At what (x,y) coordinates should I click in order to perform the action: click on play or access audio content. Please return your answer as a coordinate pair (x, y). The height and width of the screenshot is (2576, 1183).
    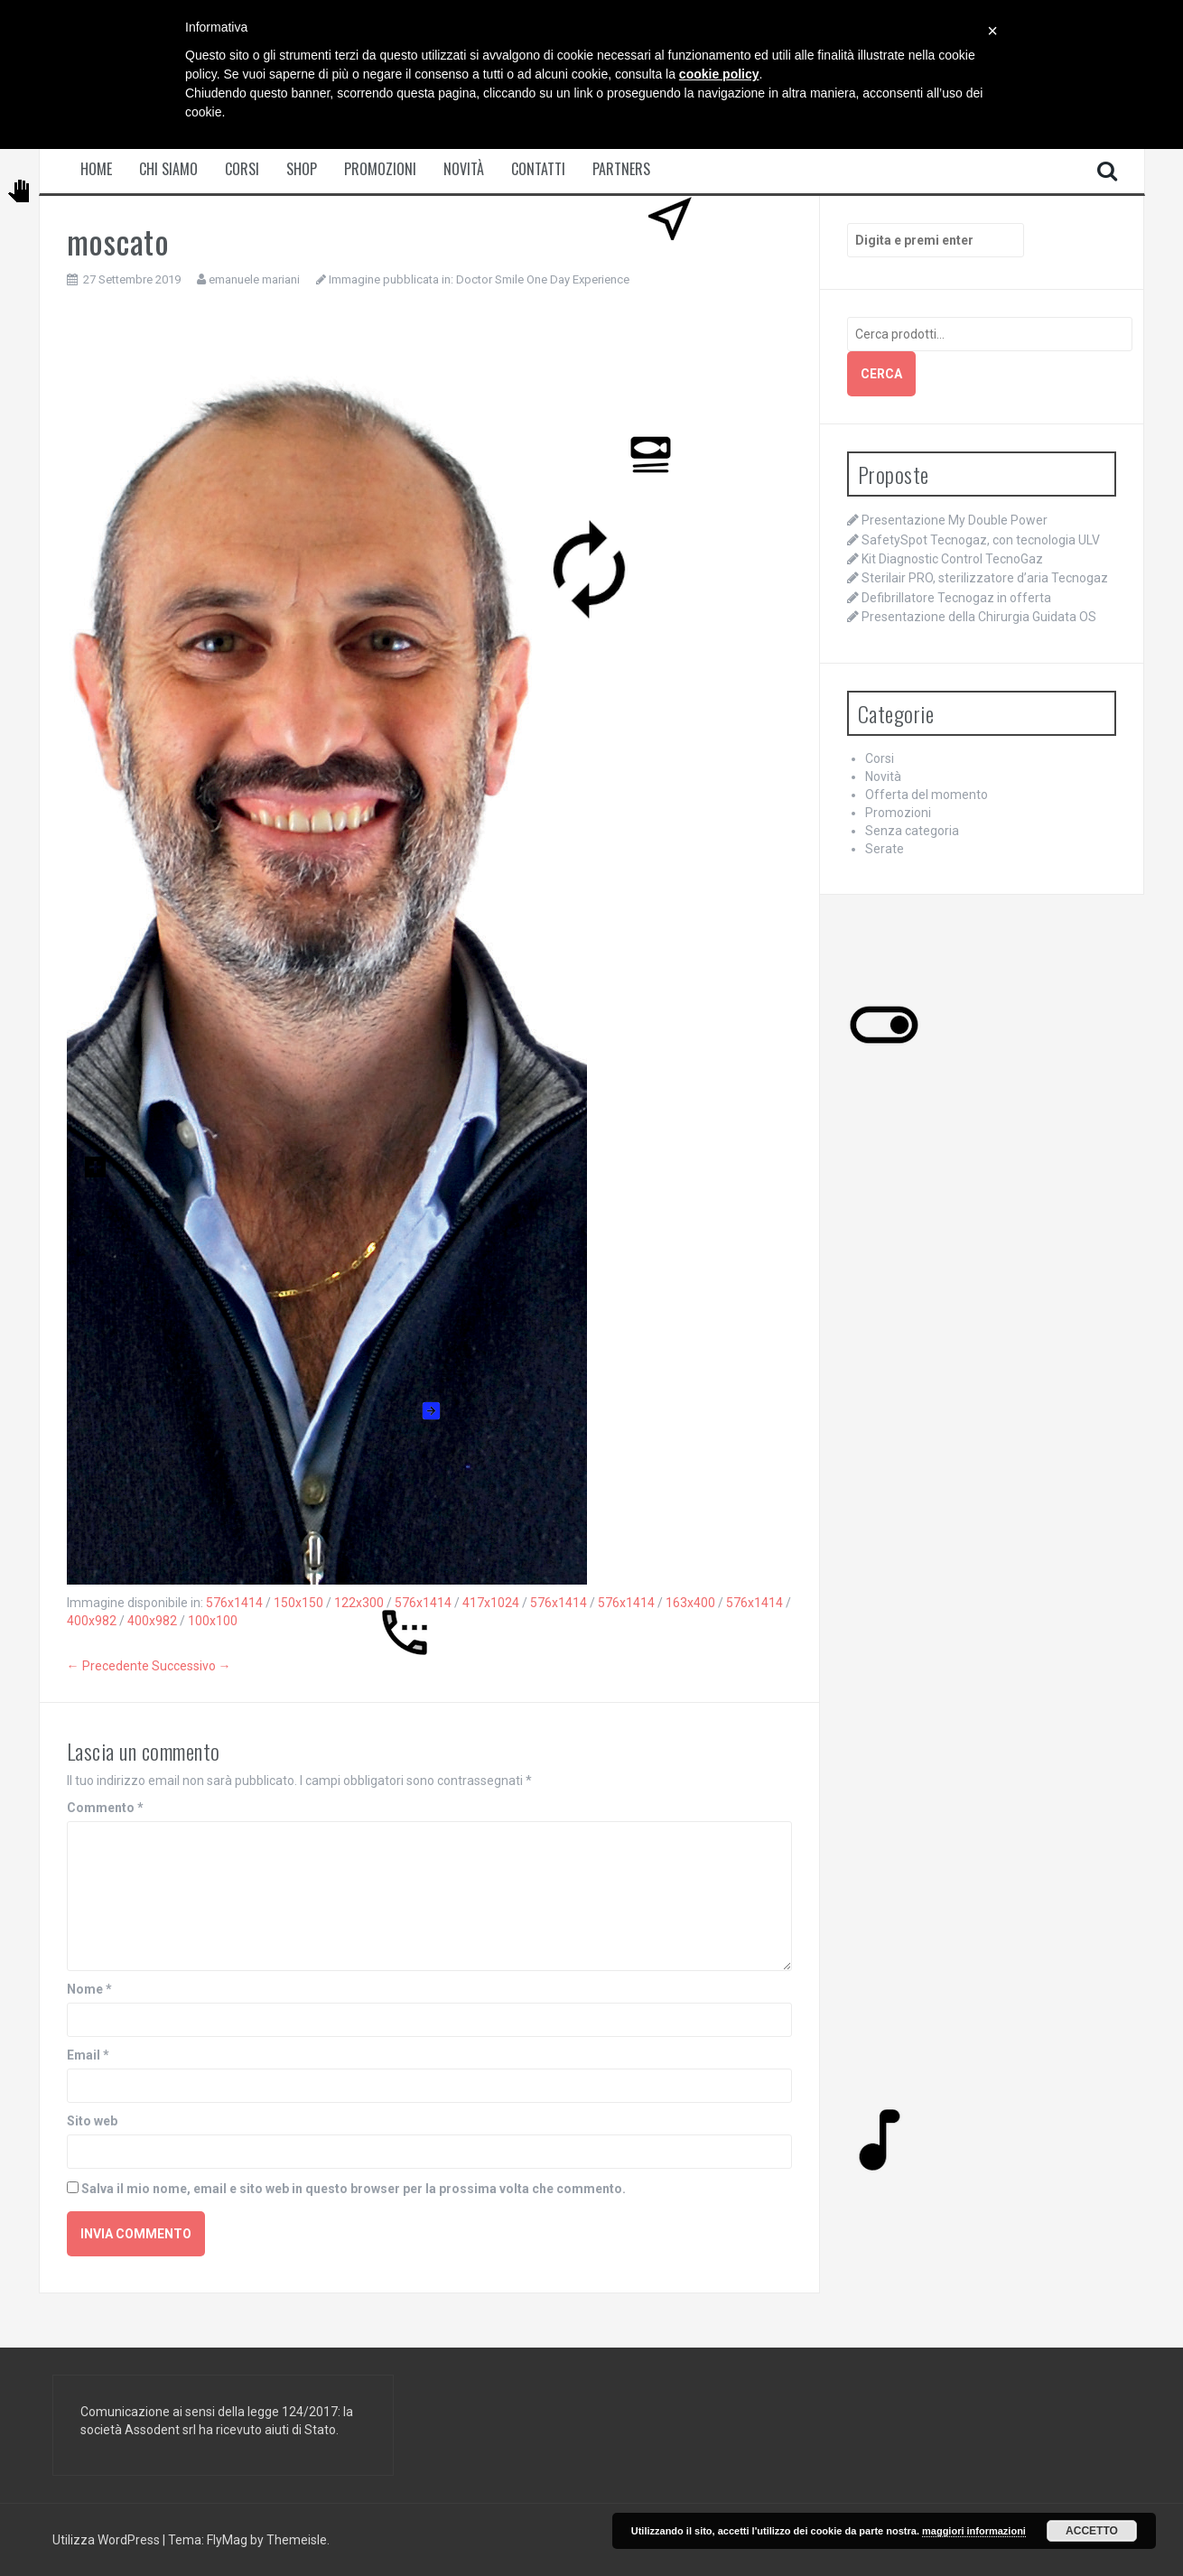
    Looking at the image, I should click on (880, 2140).